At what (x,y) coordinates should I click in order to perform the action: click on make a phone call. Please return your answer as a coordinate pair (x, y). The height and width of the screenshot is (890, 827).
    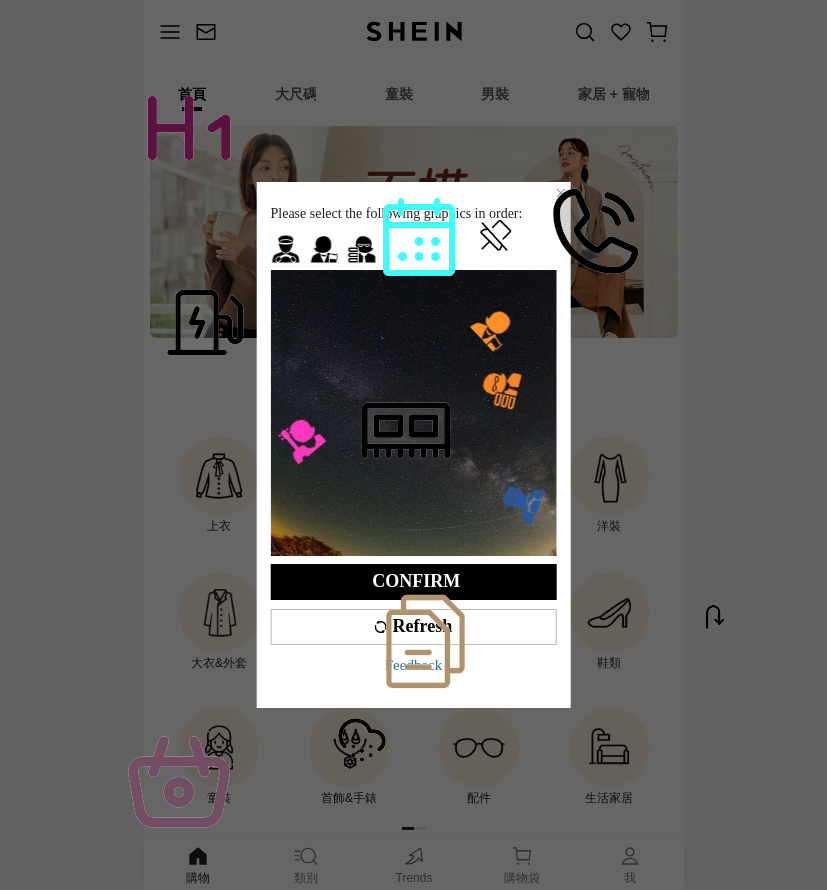
    Looking at the image, I should click on (597, 229).